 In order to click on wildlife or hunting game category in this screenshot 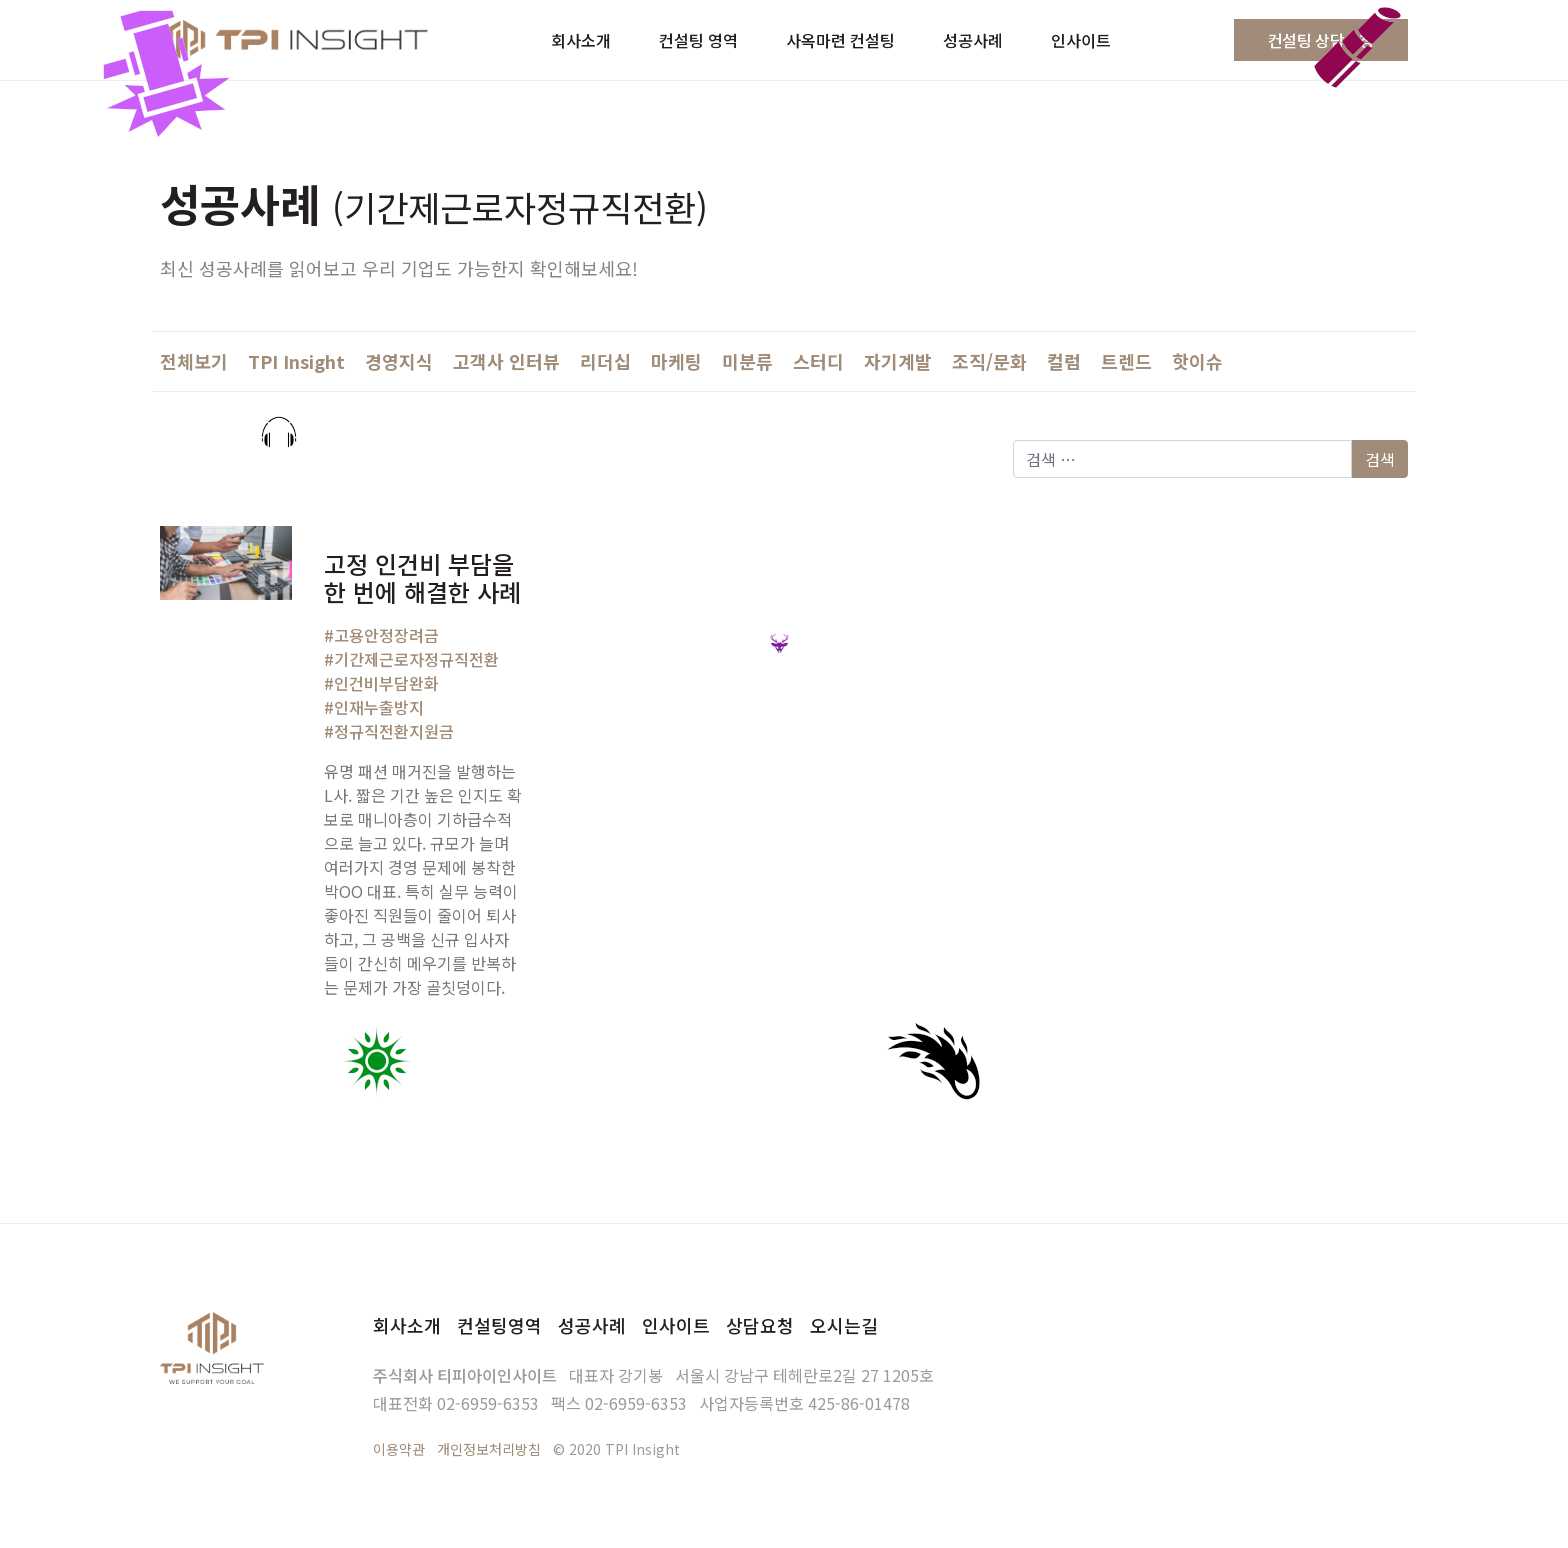, I will do `click(779, 643)`.